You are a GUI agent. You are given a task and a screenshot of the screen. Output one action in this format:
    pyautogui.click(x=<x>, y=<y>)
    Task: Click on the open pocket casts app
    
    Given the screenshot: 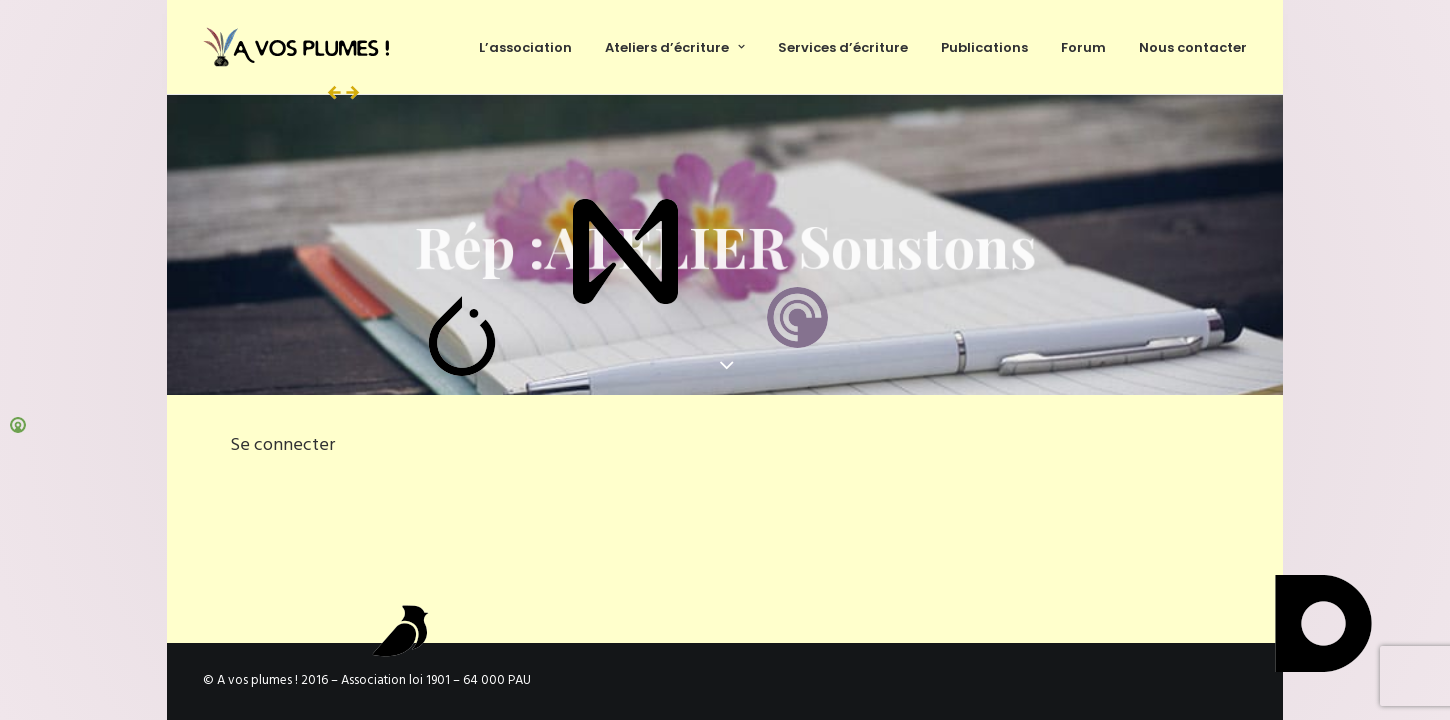 What is the action you would take?
    pyautogui.click(x=797, y=317)
    